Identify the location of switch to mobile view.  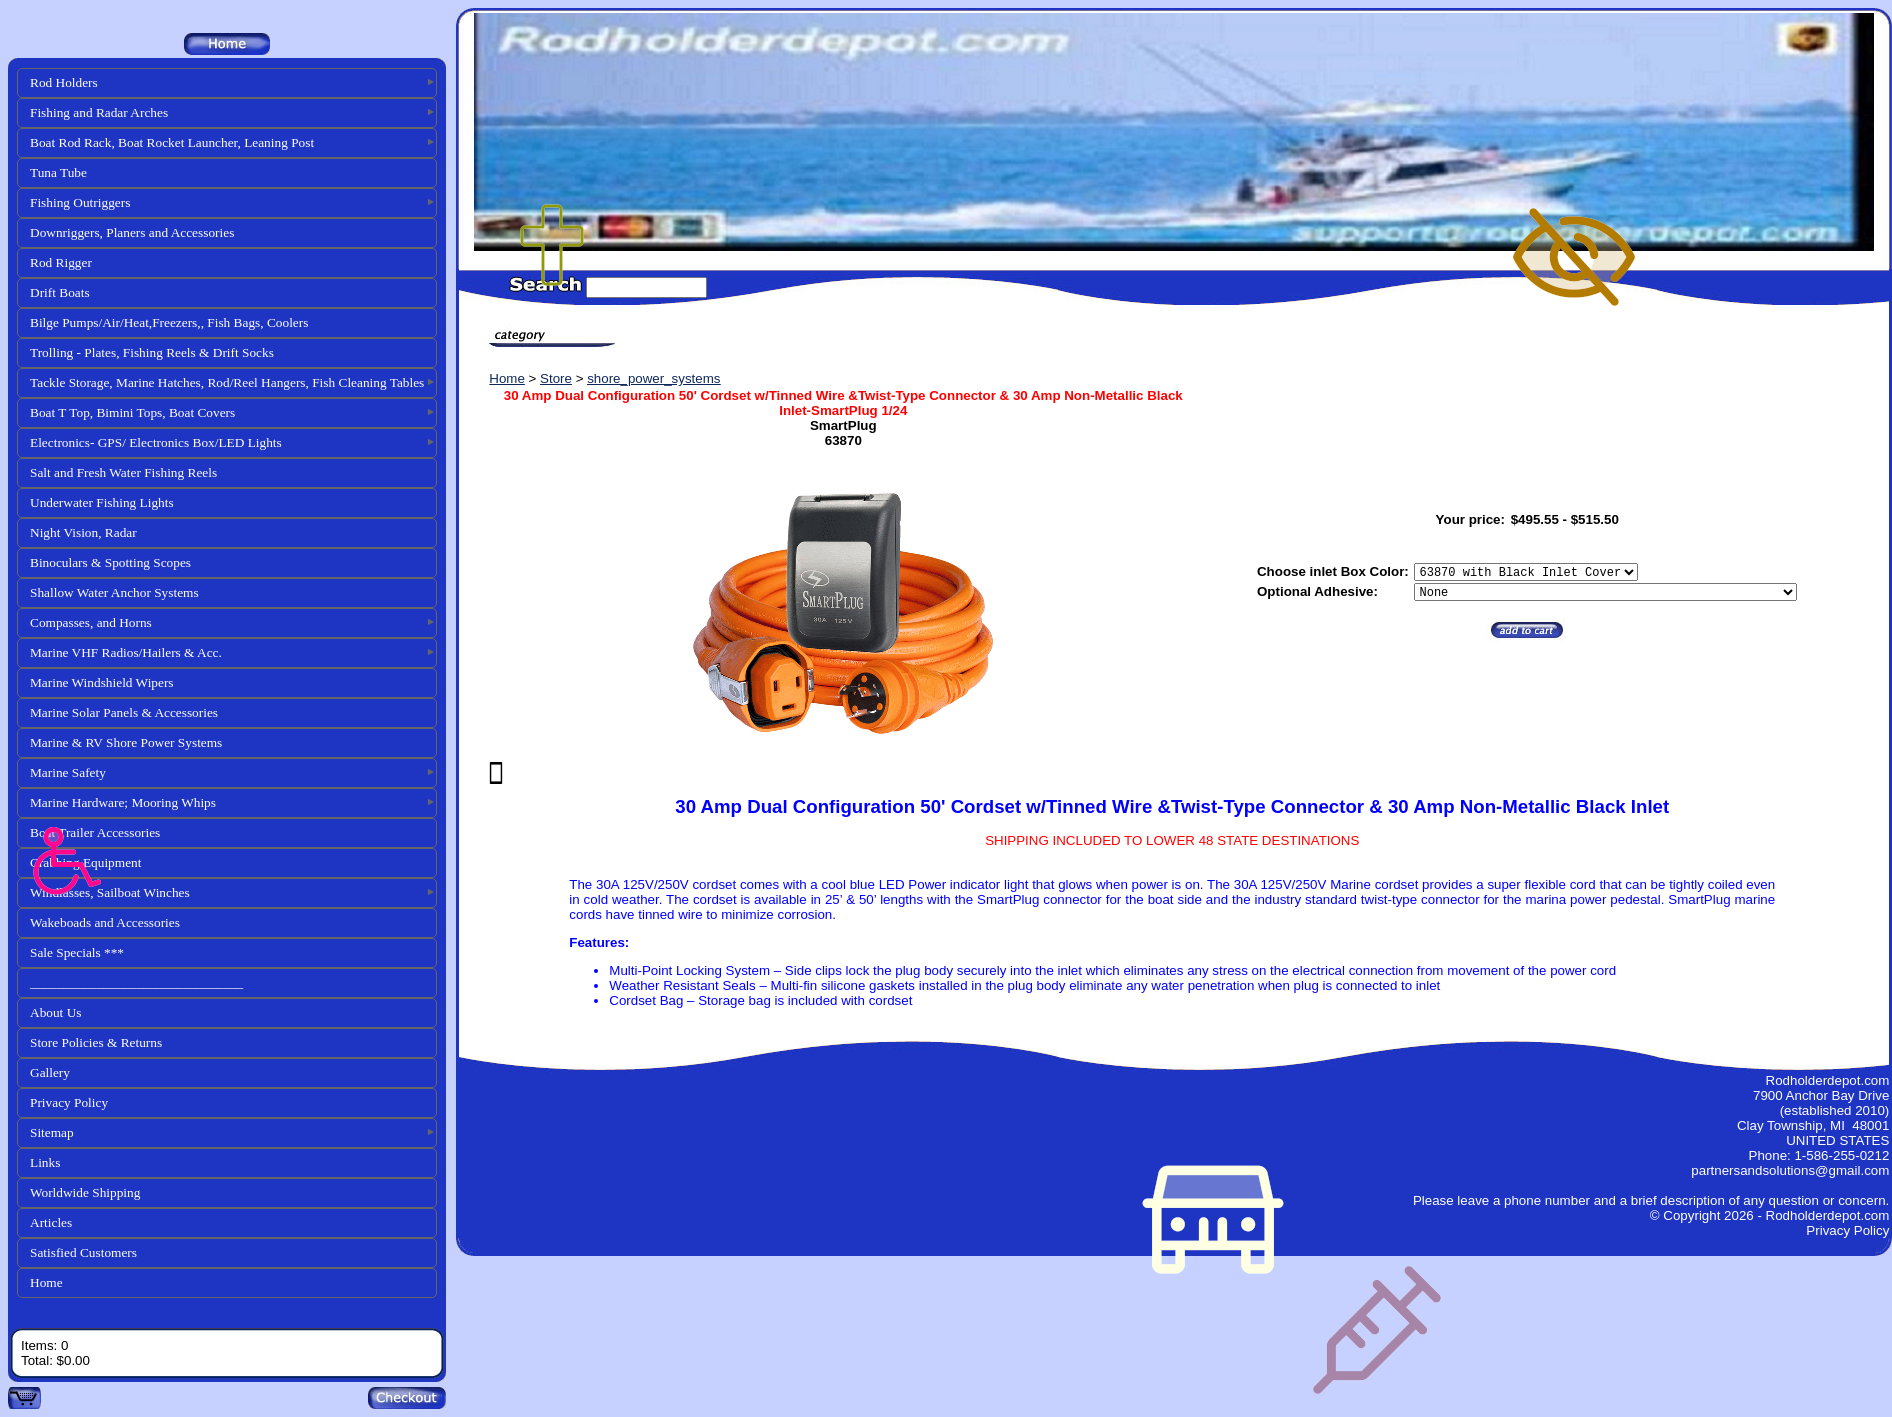
(496, 773).